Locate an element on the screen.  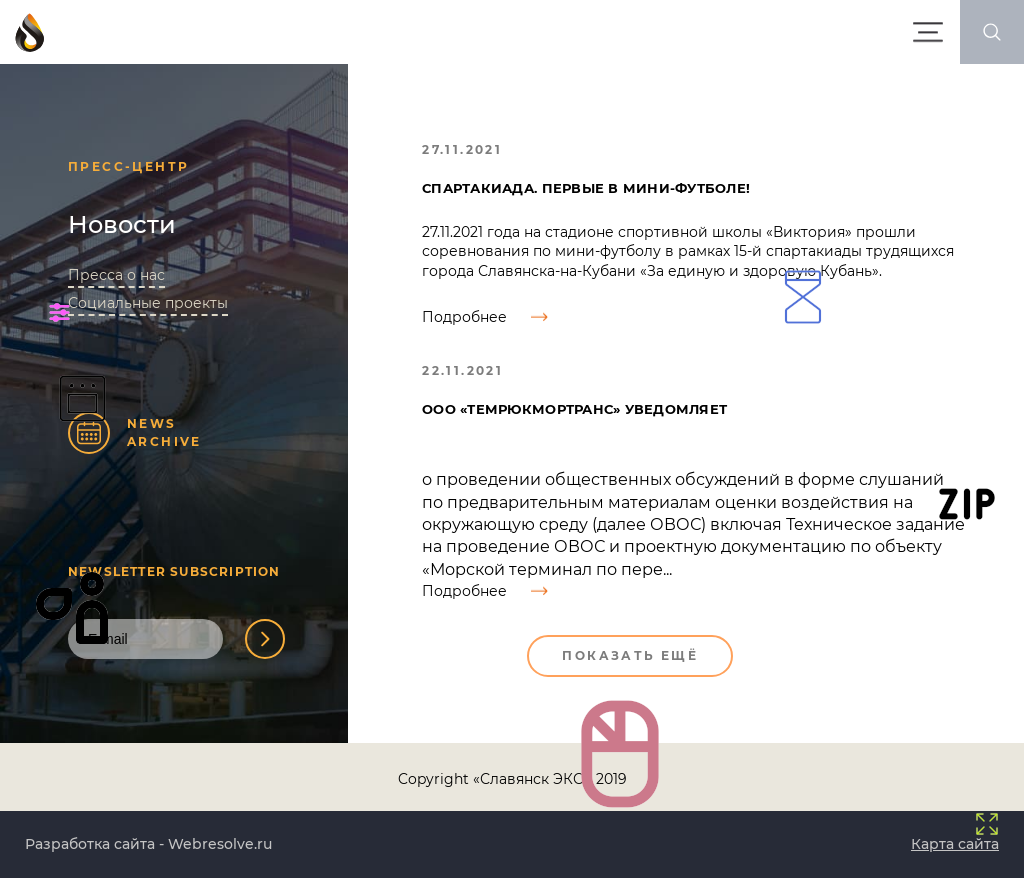
compress files into a zip archive is located at coordinates (967, 504).